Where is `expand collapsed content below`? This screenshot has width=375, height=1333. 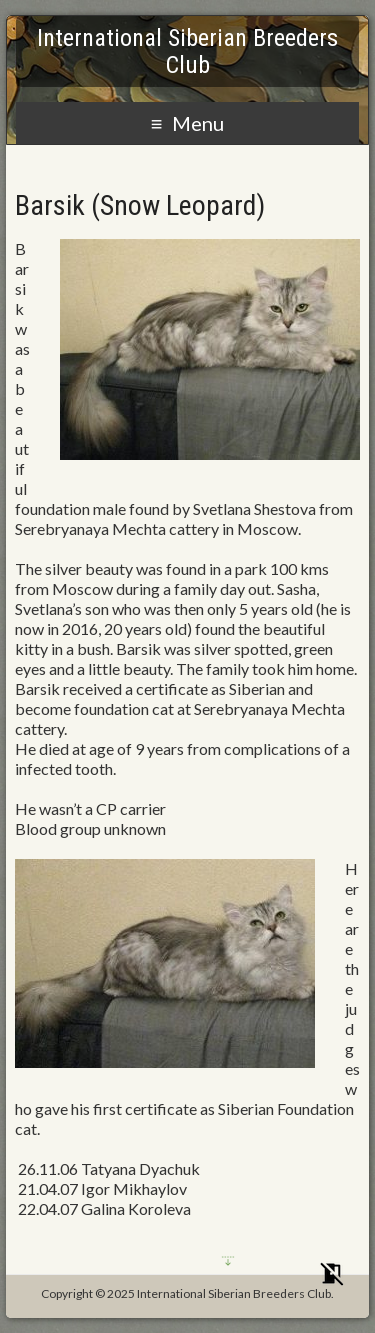 expand collapsed content below is located at coordinates (228, 1261).